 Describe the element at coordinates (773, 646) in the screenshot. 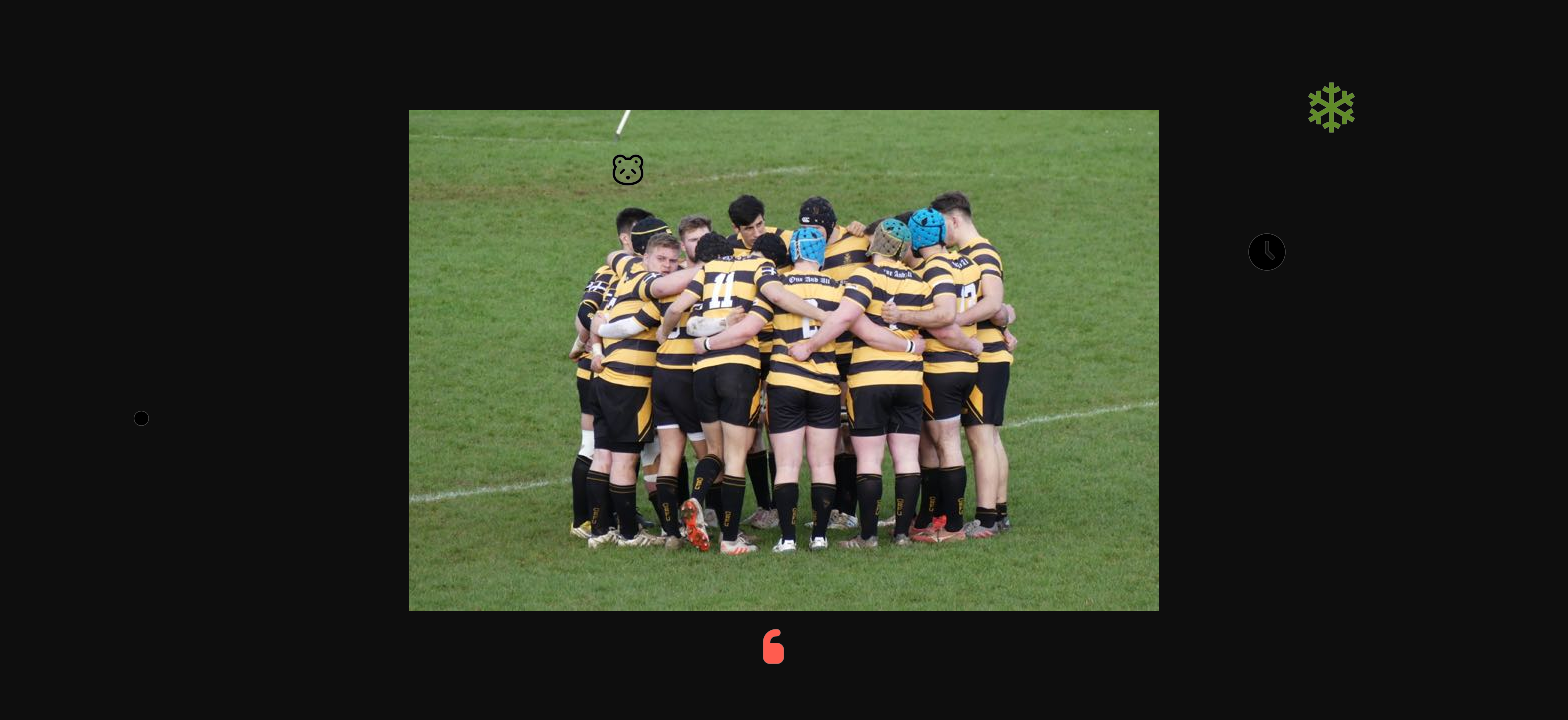

I see `insert a left single quotation mark` at that location.